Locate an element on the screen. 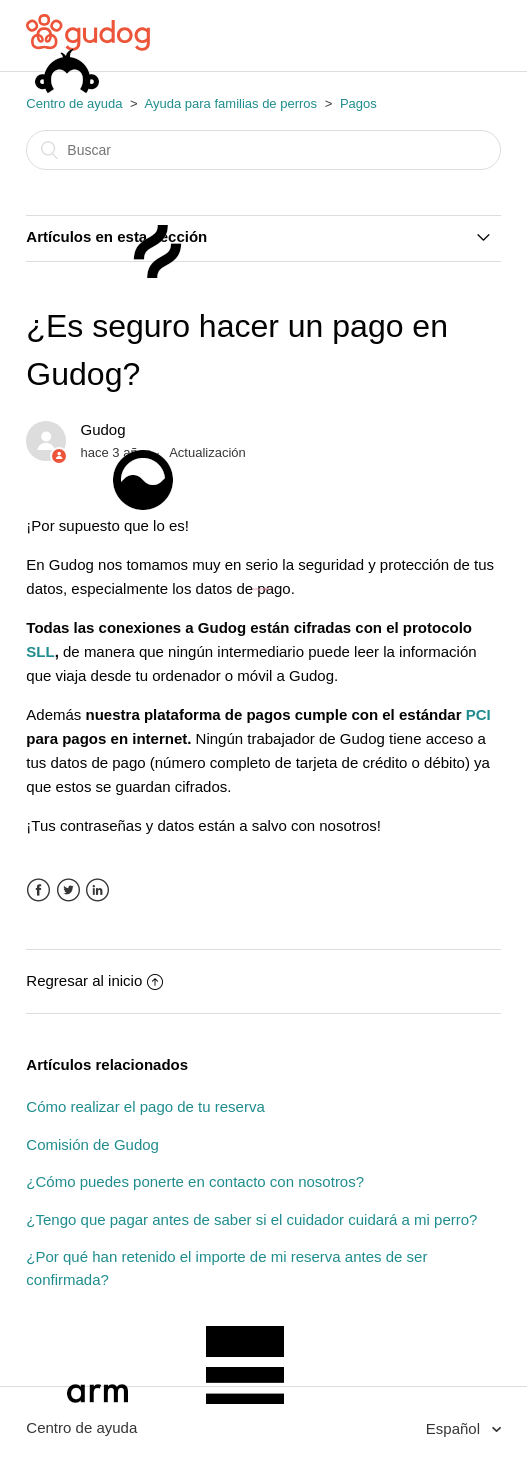 The width and height of the screenshot is (527, 1471). open SurveyMonkey app is located at coordinates (67, 71).